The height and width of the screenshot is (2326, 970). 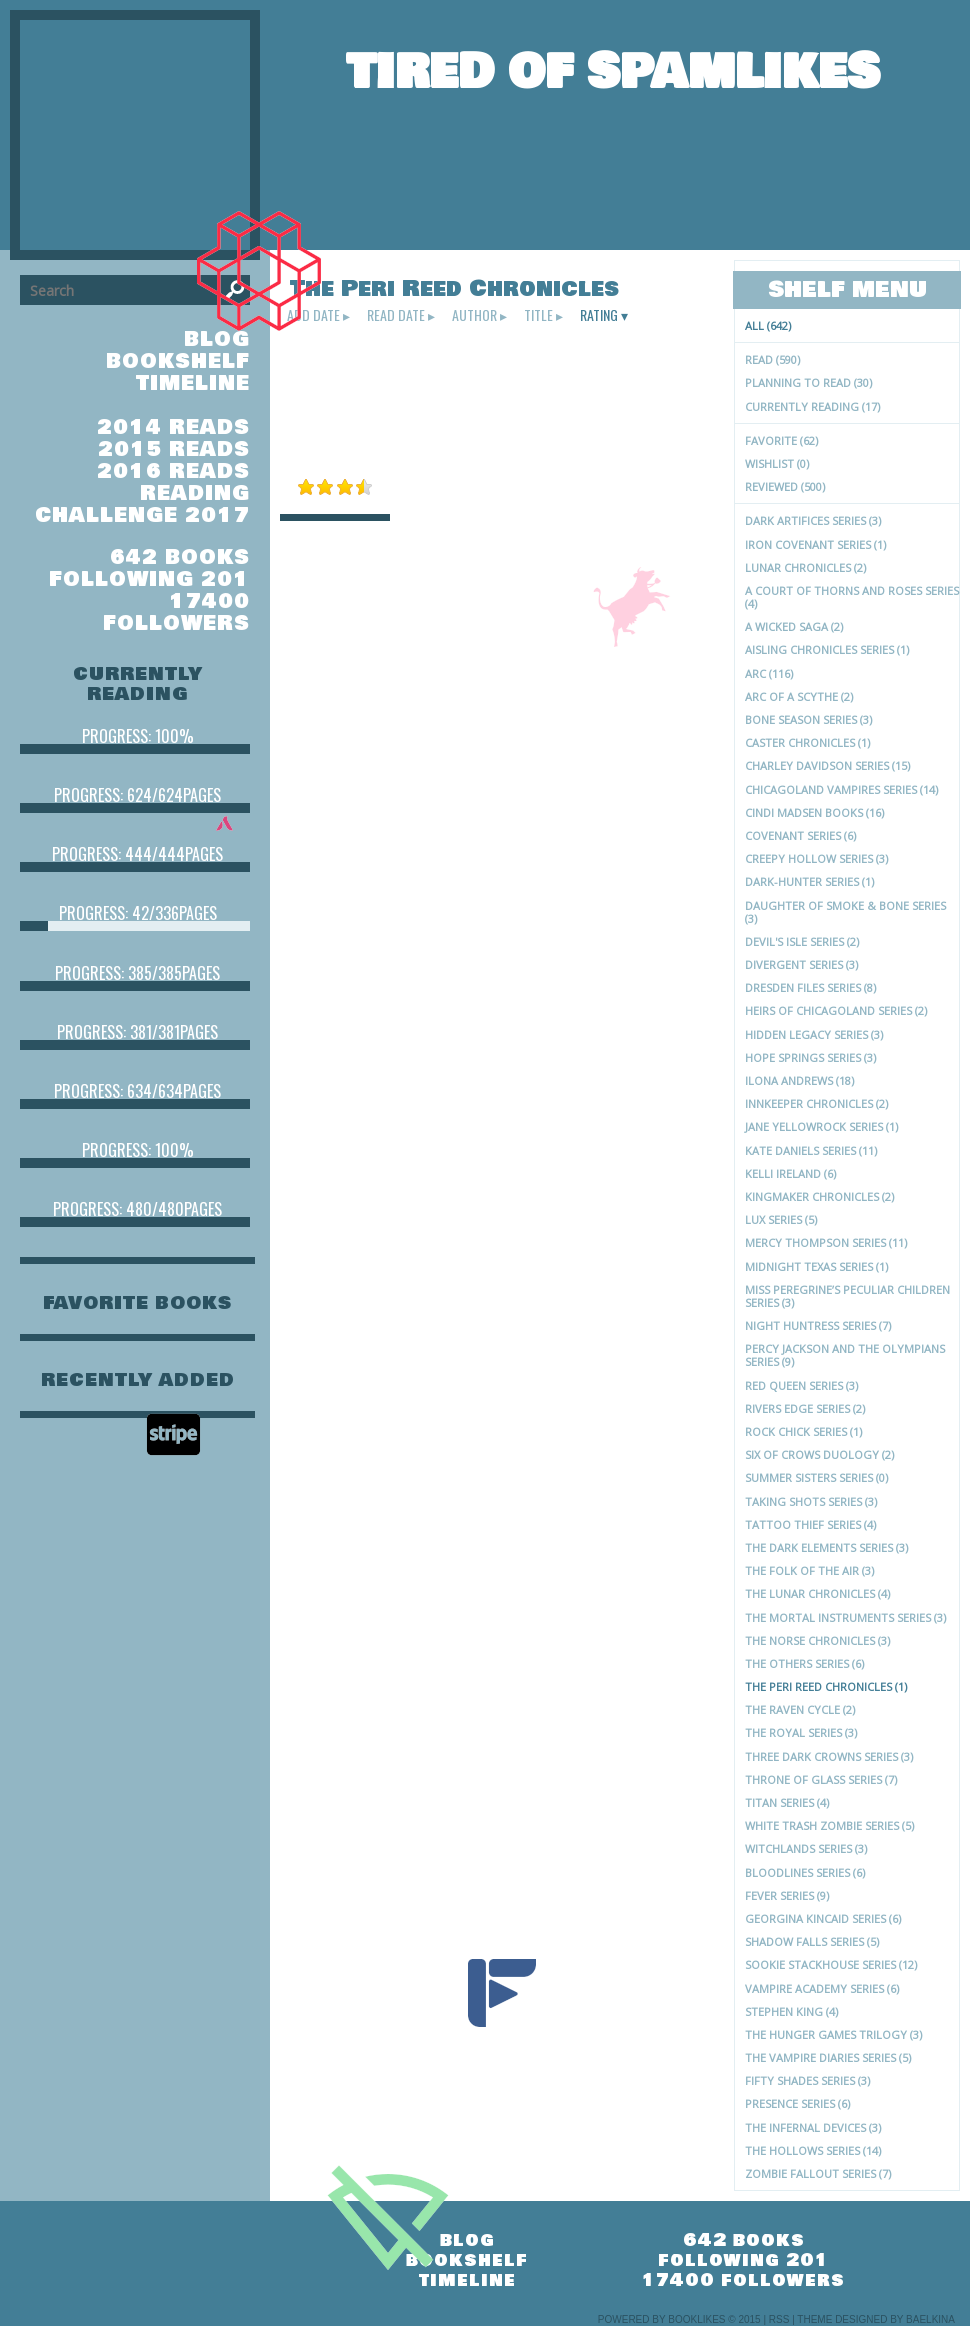 I want to click on pay with Stripe, so click(x=173, y=1434).